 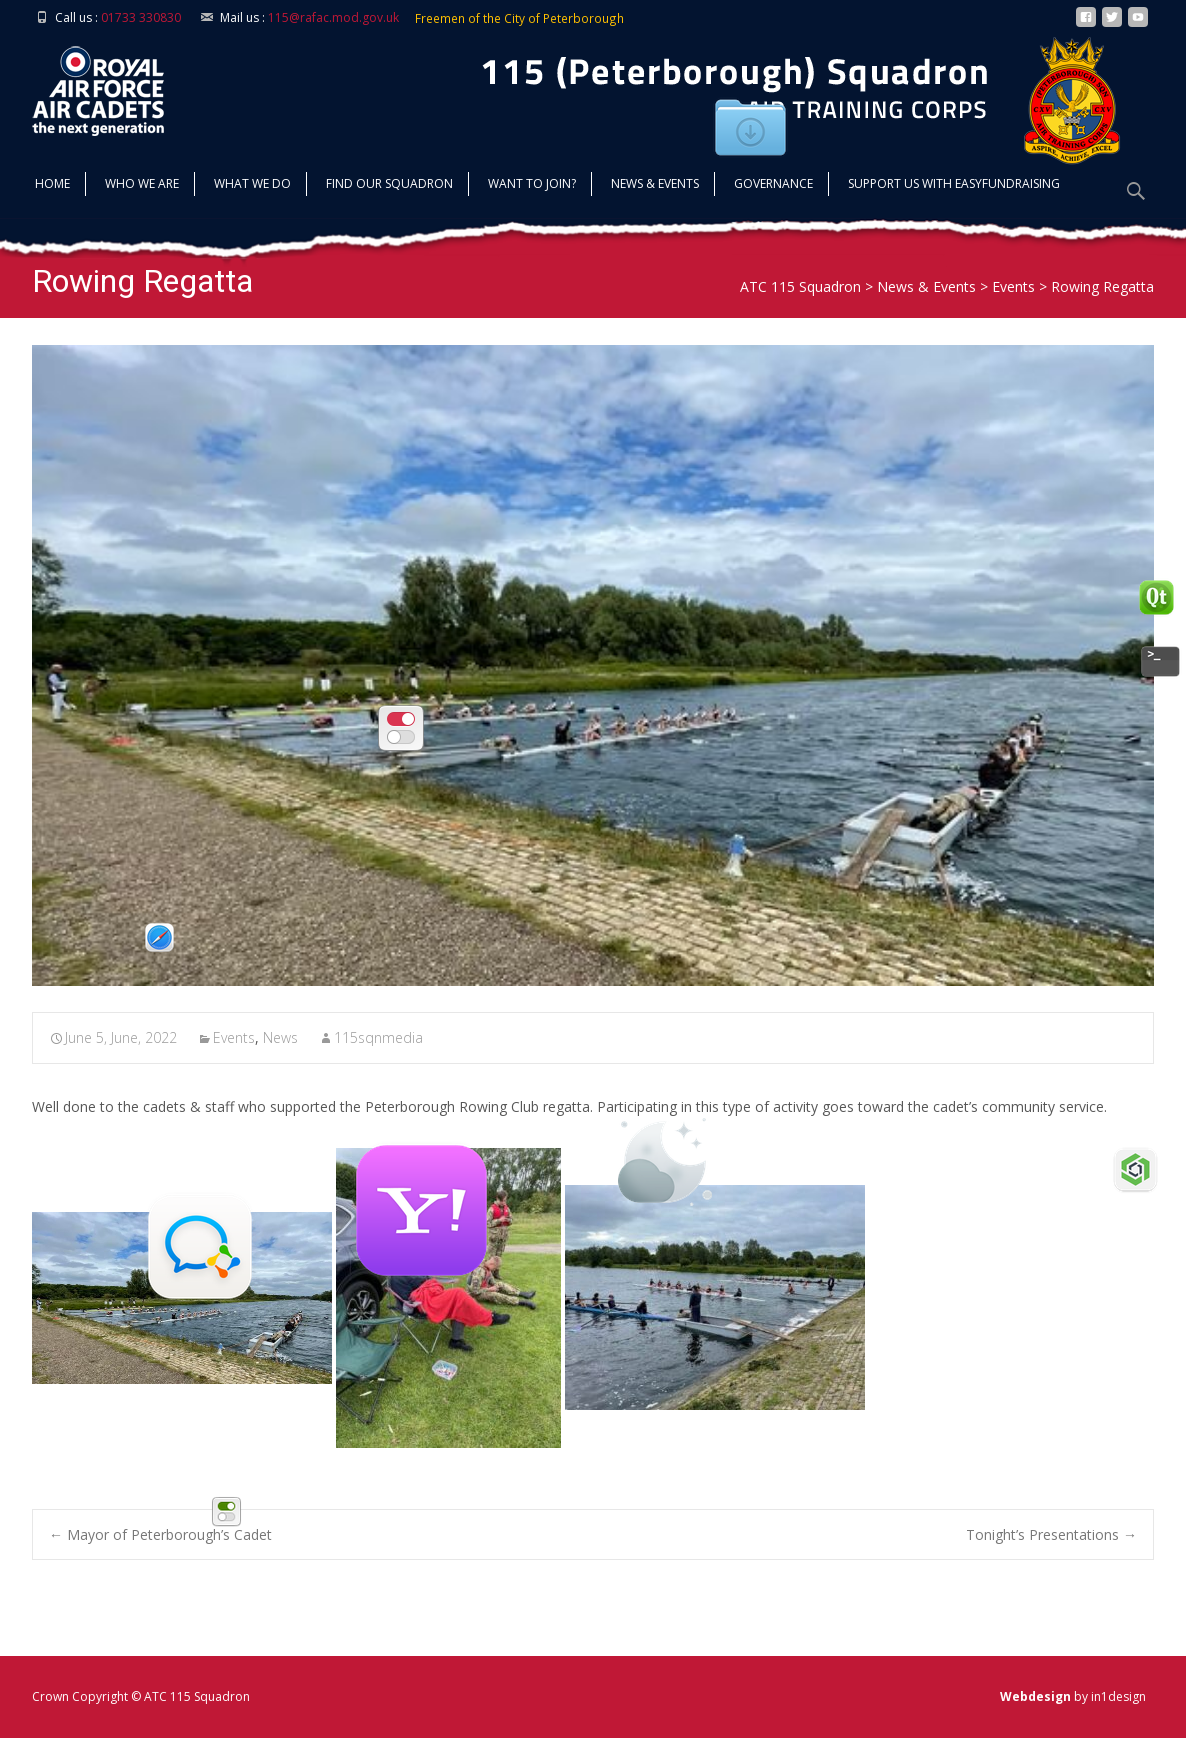 What do you see at coordinates (665, 1162) in the screenshot?
I see `indicates partly cloudy conditions at night` at bounding box center [665, 1162].